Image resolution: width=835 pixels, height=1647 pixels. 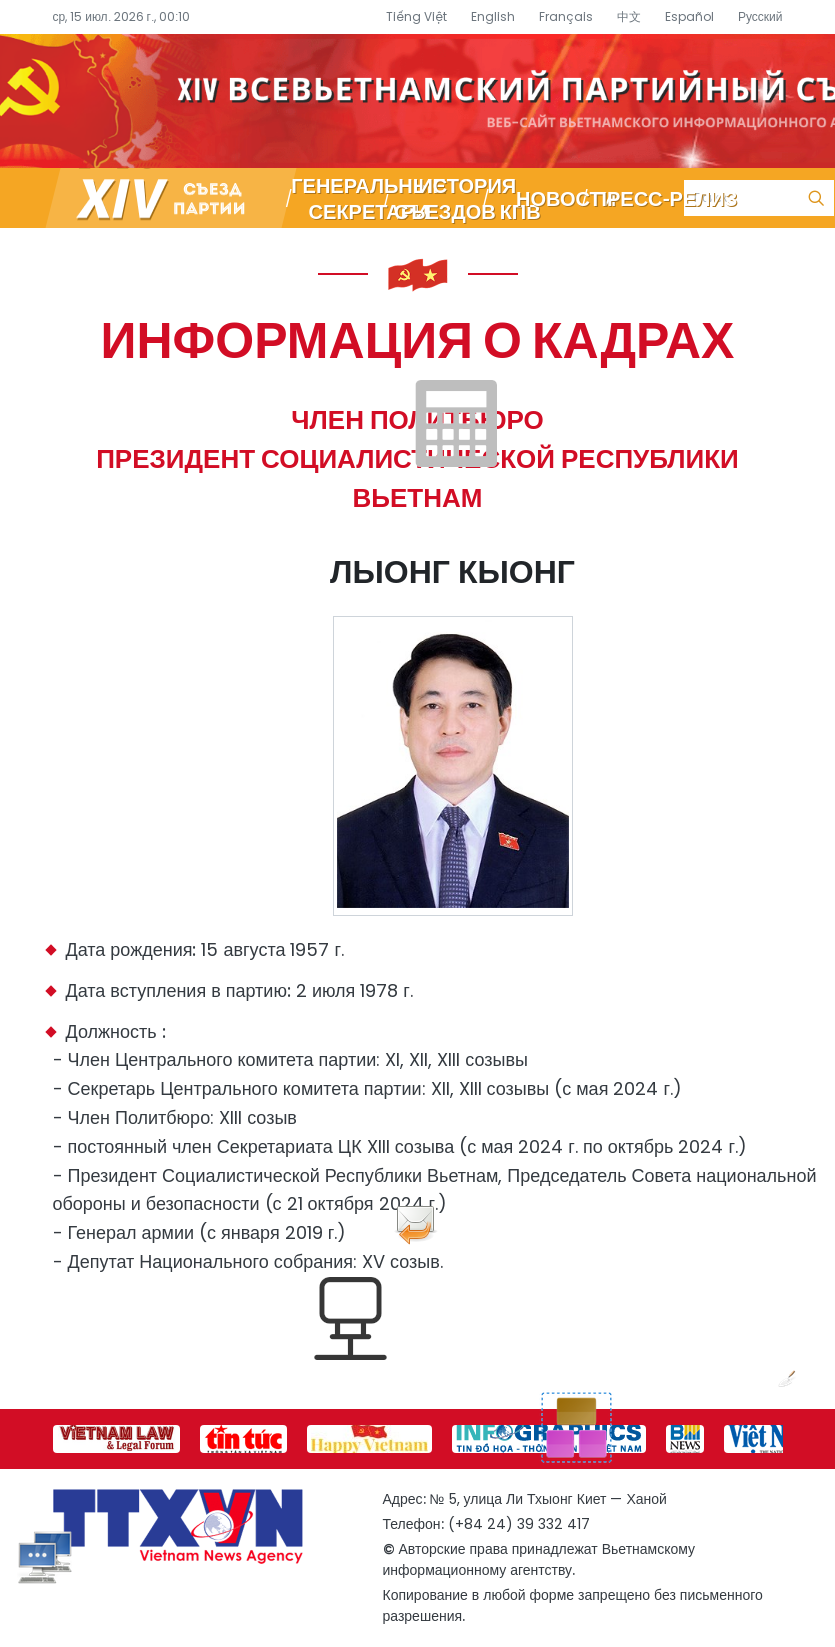 What do you see at coordinates (350, 1318) in the screenshot?
I see `access network settings` at bounding box center [350, 1318].